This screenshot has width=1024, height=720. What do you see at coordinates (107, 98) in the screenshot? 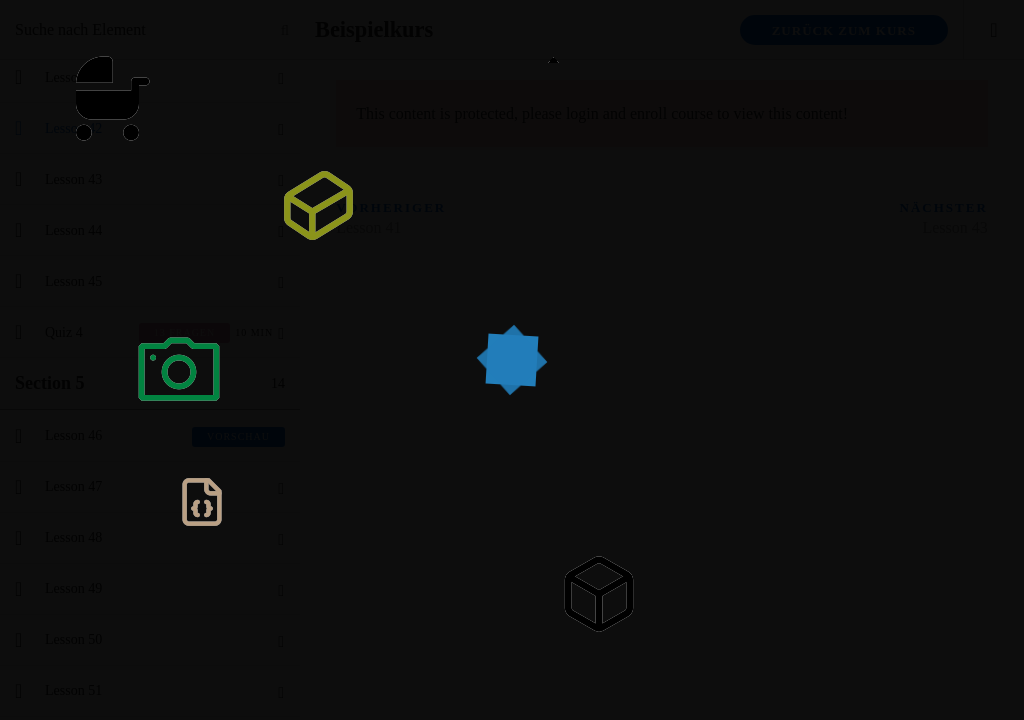
I see `access baby or parenting-related features` at bounding box center [107, 98].